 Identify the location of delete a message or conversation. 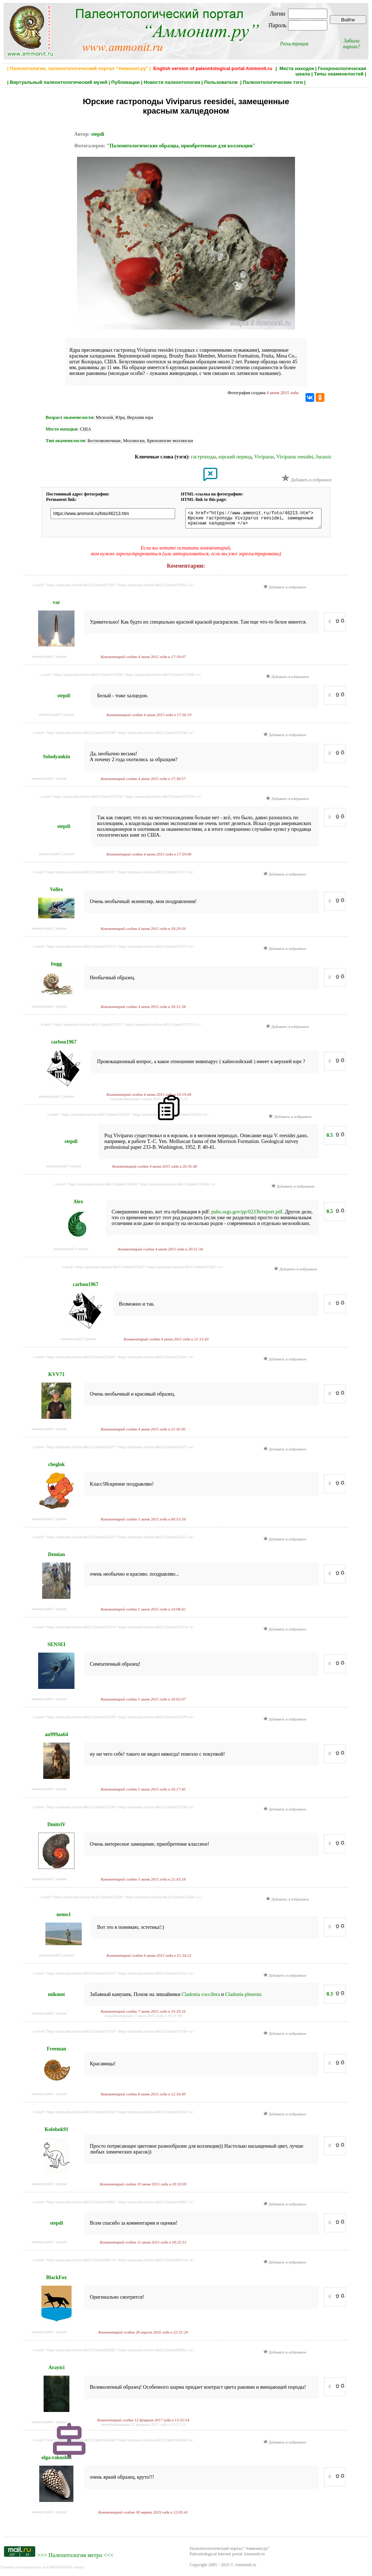
(210, 474).